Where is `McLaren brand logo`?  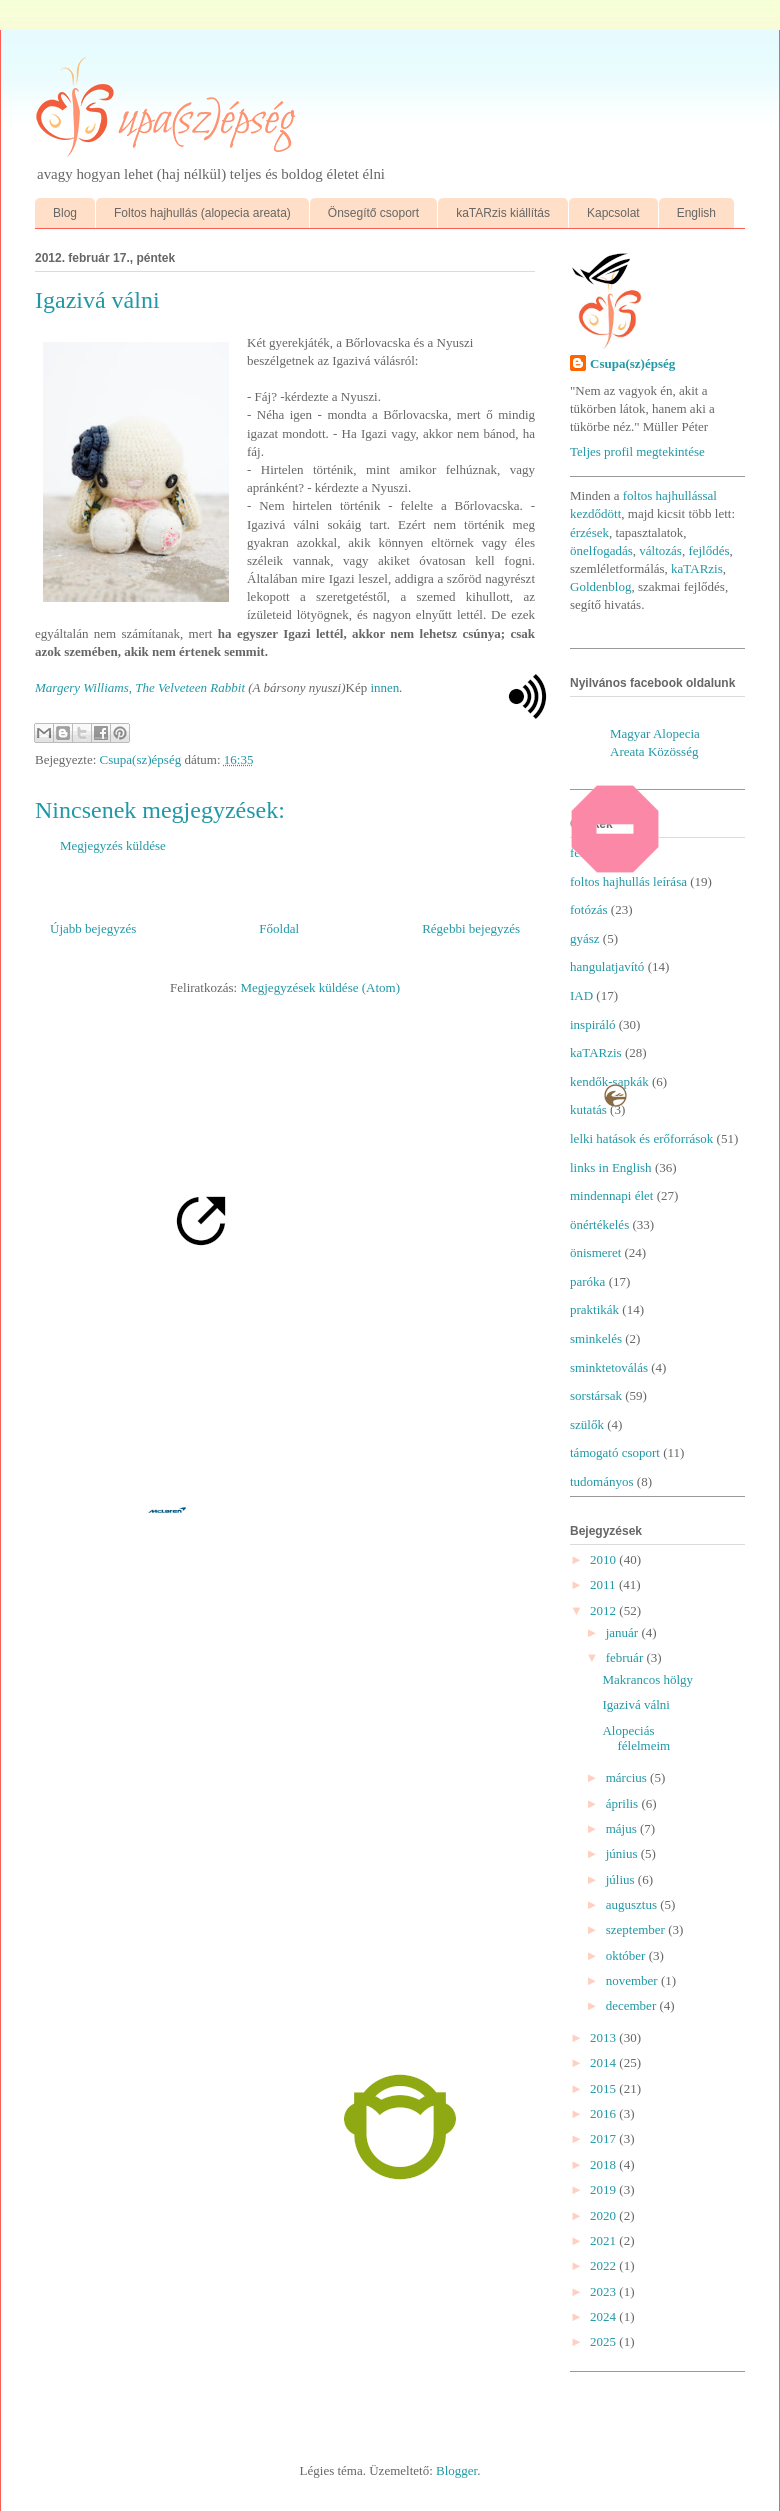
McLaren brand logo is located at coordinates (167, 1510).